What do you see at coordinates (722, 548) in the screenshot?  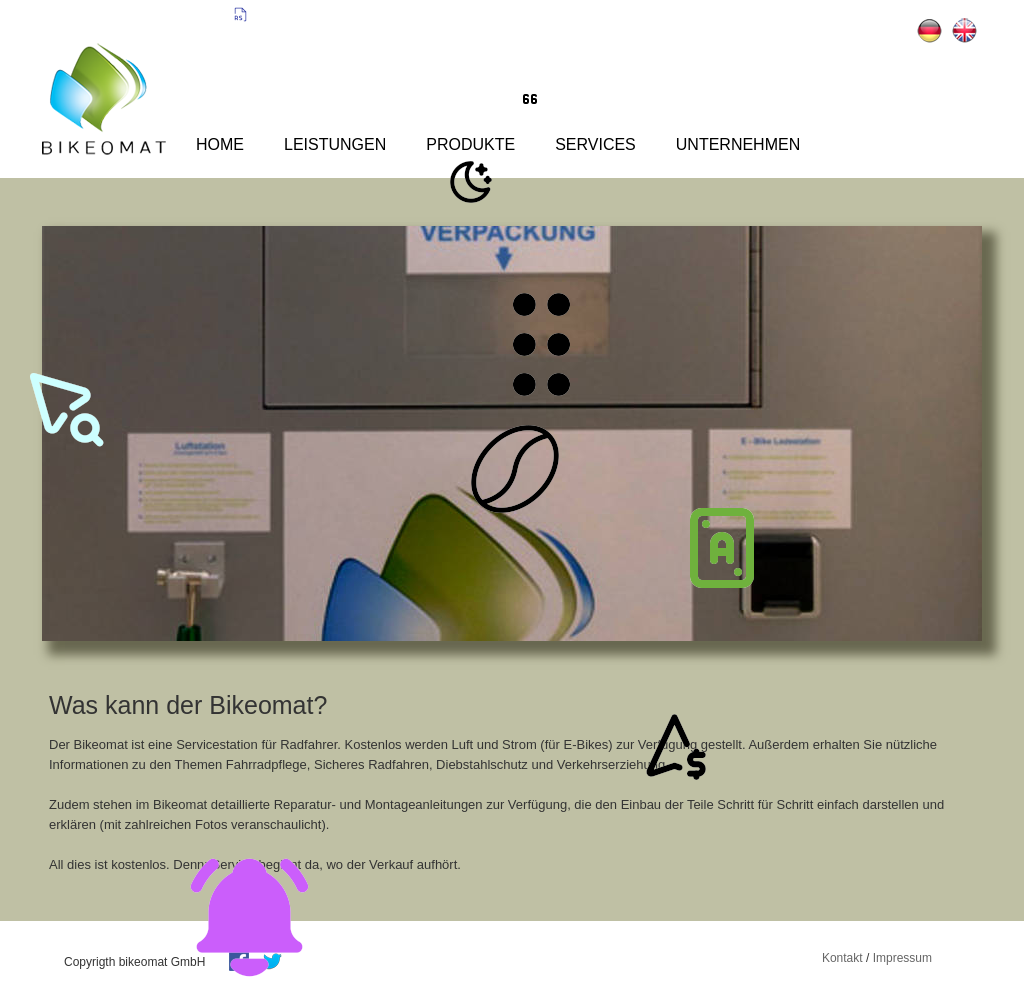 I see `ace playing card for card game apps` at bounding box center [722, 548].